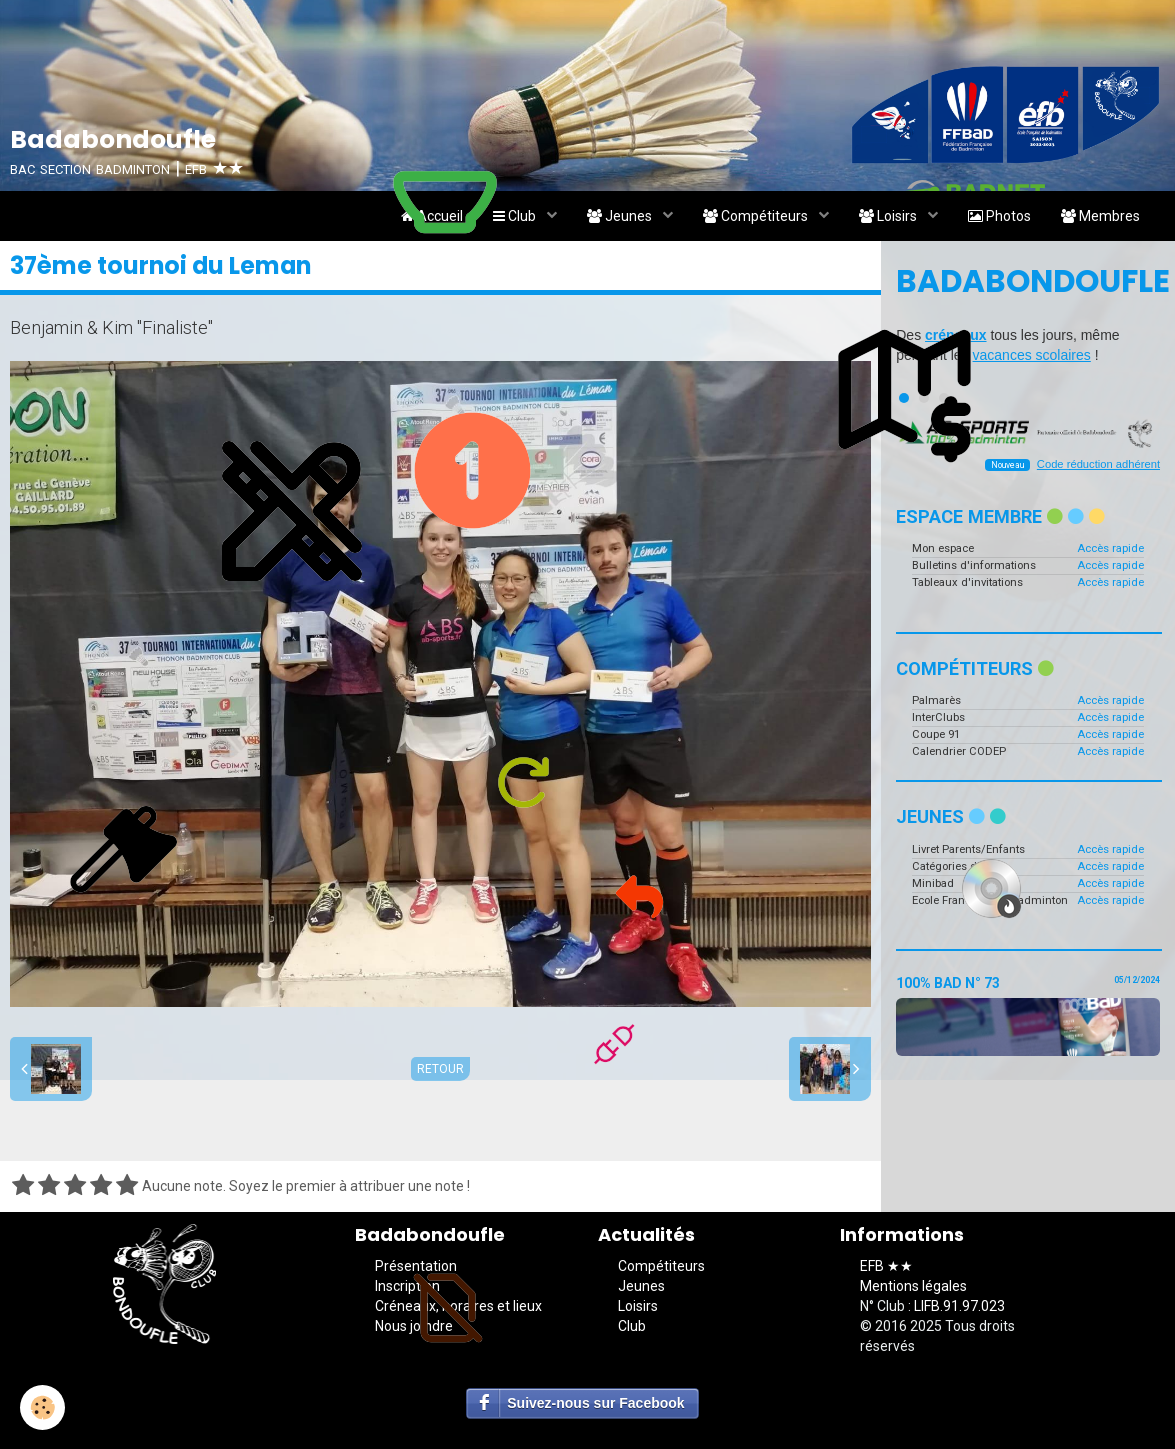  Describe the element at coordinates (448, 1308) in the screenshot. I see `file unavailable or inaccessible` at that location.